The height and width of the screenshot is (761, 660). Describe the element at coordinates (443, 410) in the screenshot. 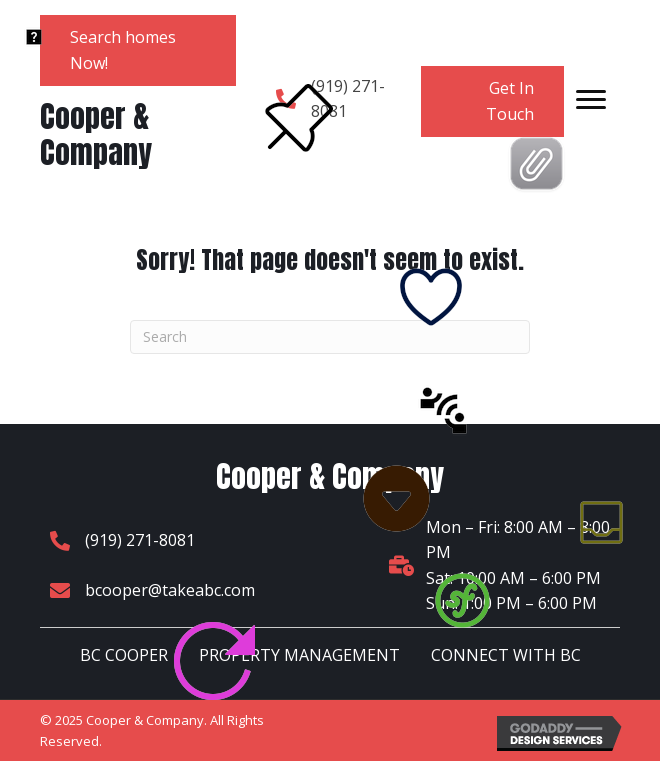

I see `connect with others remotely or wirelessly` at that location.